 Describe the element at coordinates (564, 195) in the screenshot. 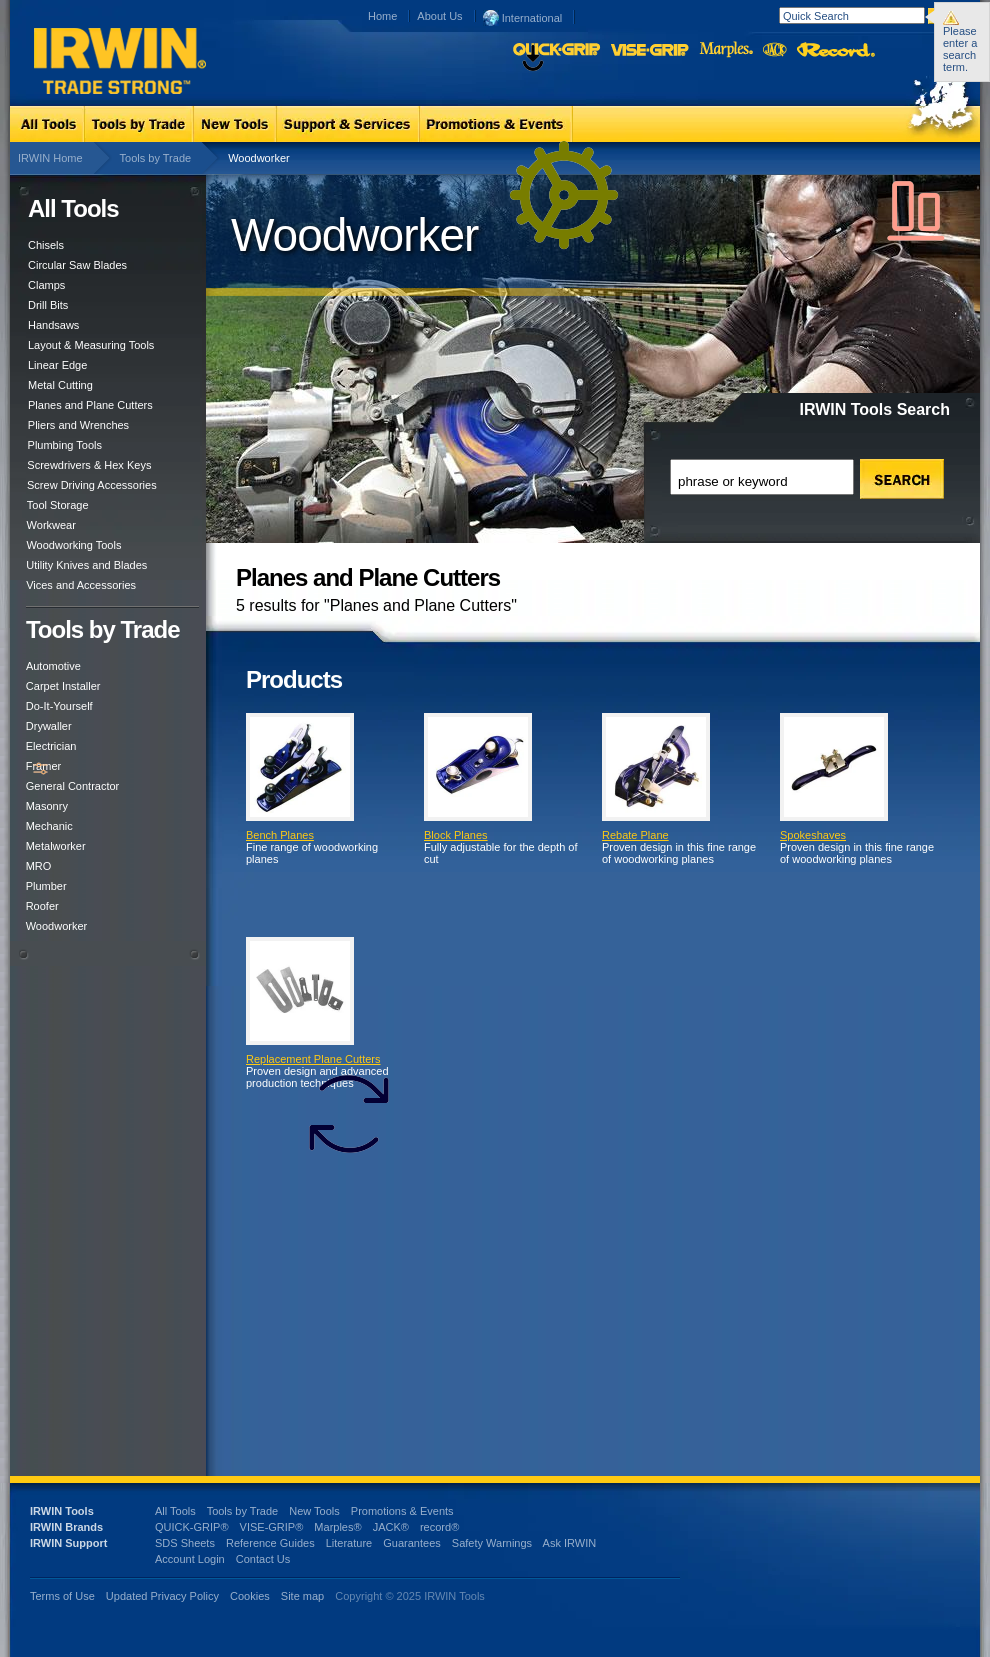

I see `access settings or preferences` at that location.